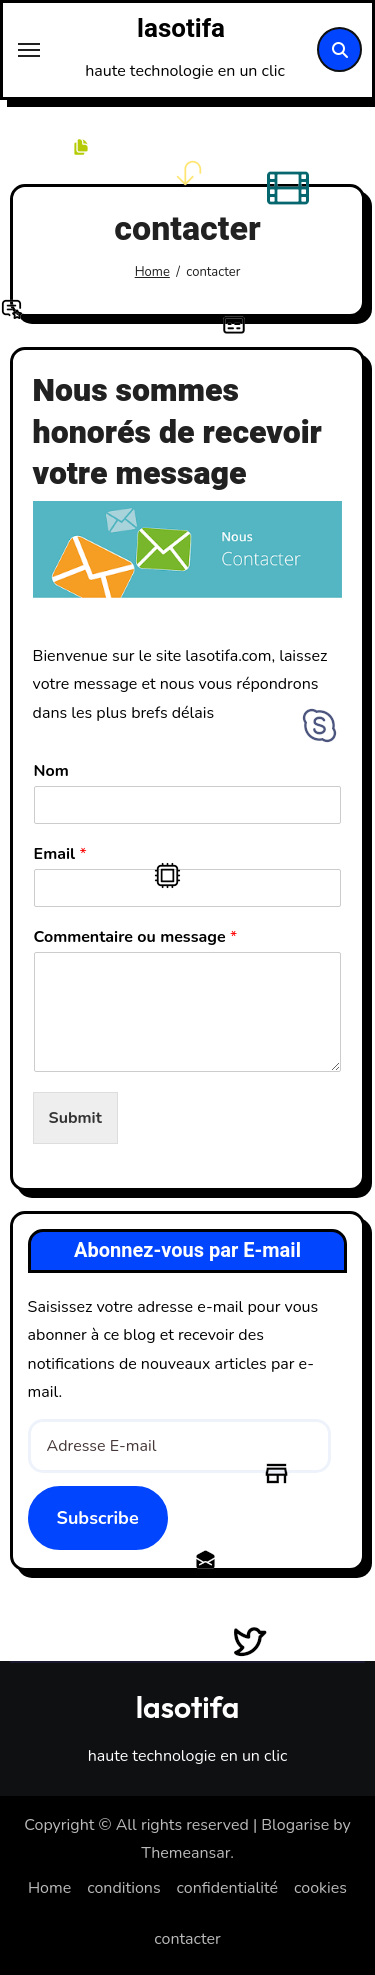 The image size is (375, 1975). Describe the element at coordinates (276, 1473) in the screenshot. I see `browse or open the store` at that location.